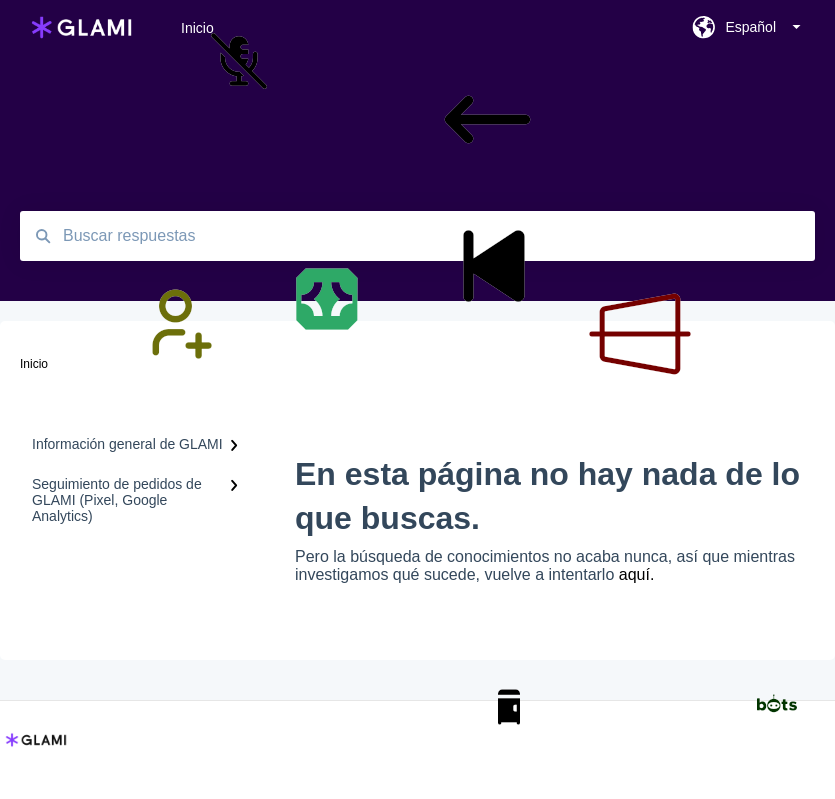 This screenshot has width=835, height=799. Describe the element at coordinates (327, 299) in the screenshot. I see `indicates active developer badge status on Discord` at that location.